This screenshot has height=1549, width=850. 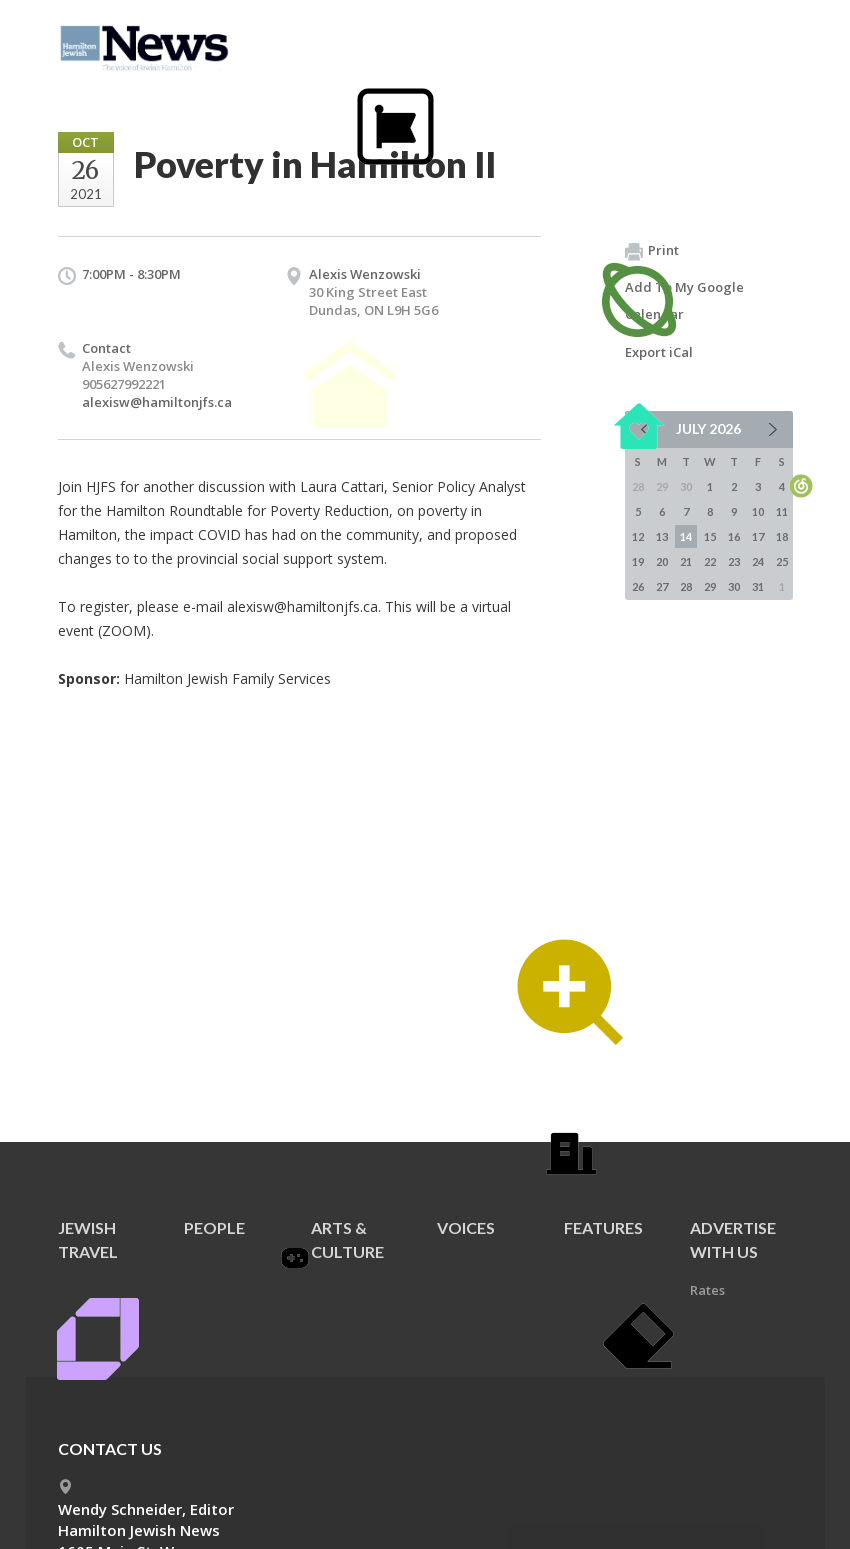 I want to click on open netease cloud music app, so click(x=801, y=486).